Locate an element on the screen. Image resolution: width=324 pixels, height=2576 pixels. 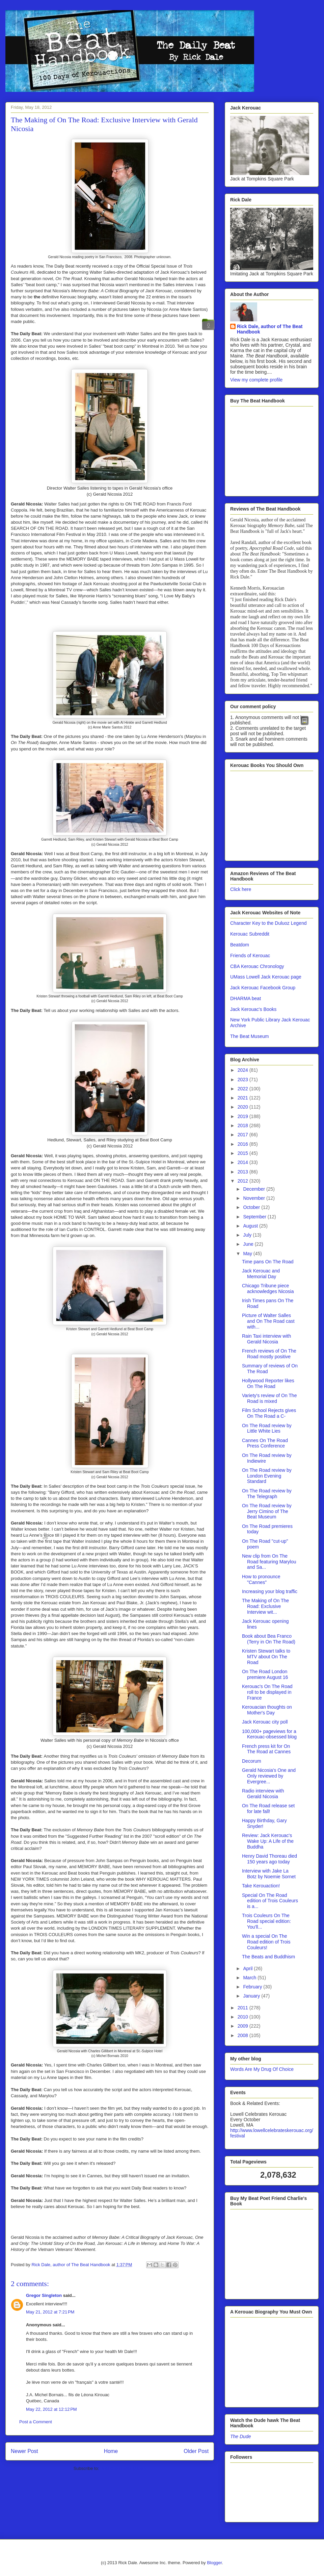
cut selected content to clipboard is located at coordinates (45, 1536).